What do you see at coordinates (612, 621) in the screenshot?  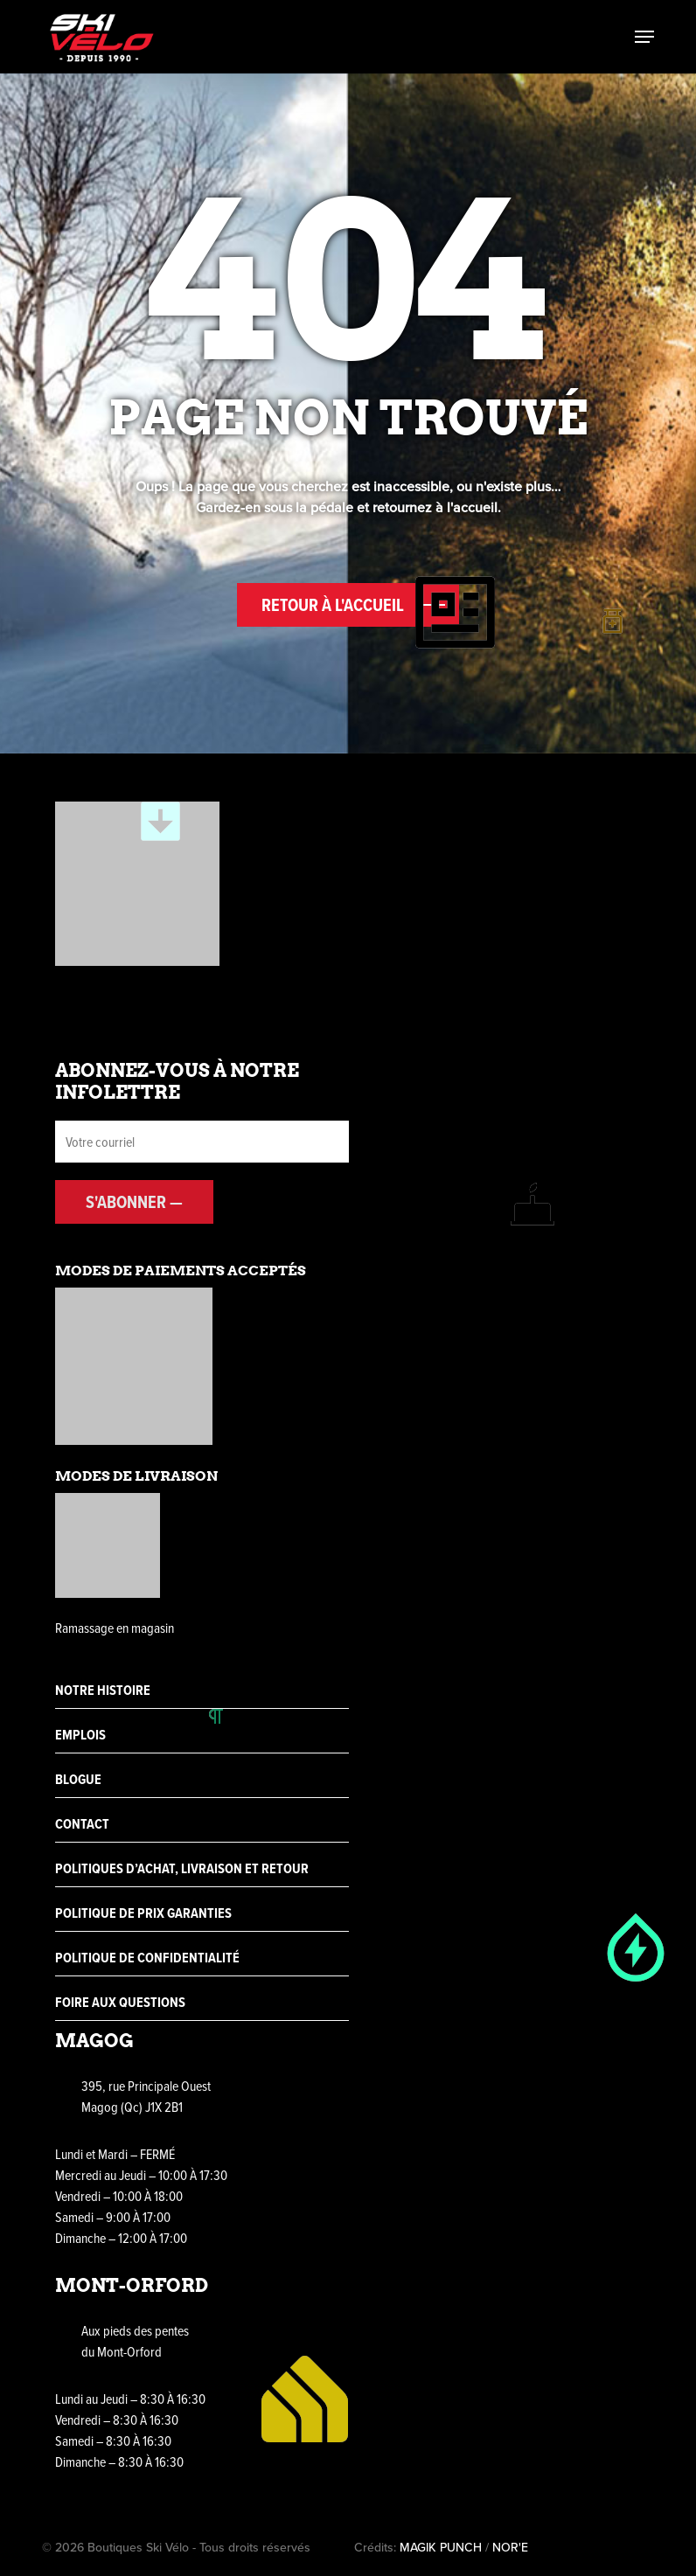 I see `view medication information` at bounding box center [612, 621].